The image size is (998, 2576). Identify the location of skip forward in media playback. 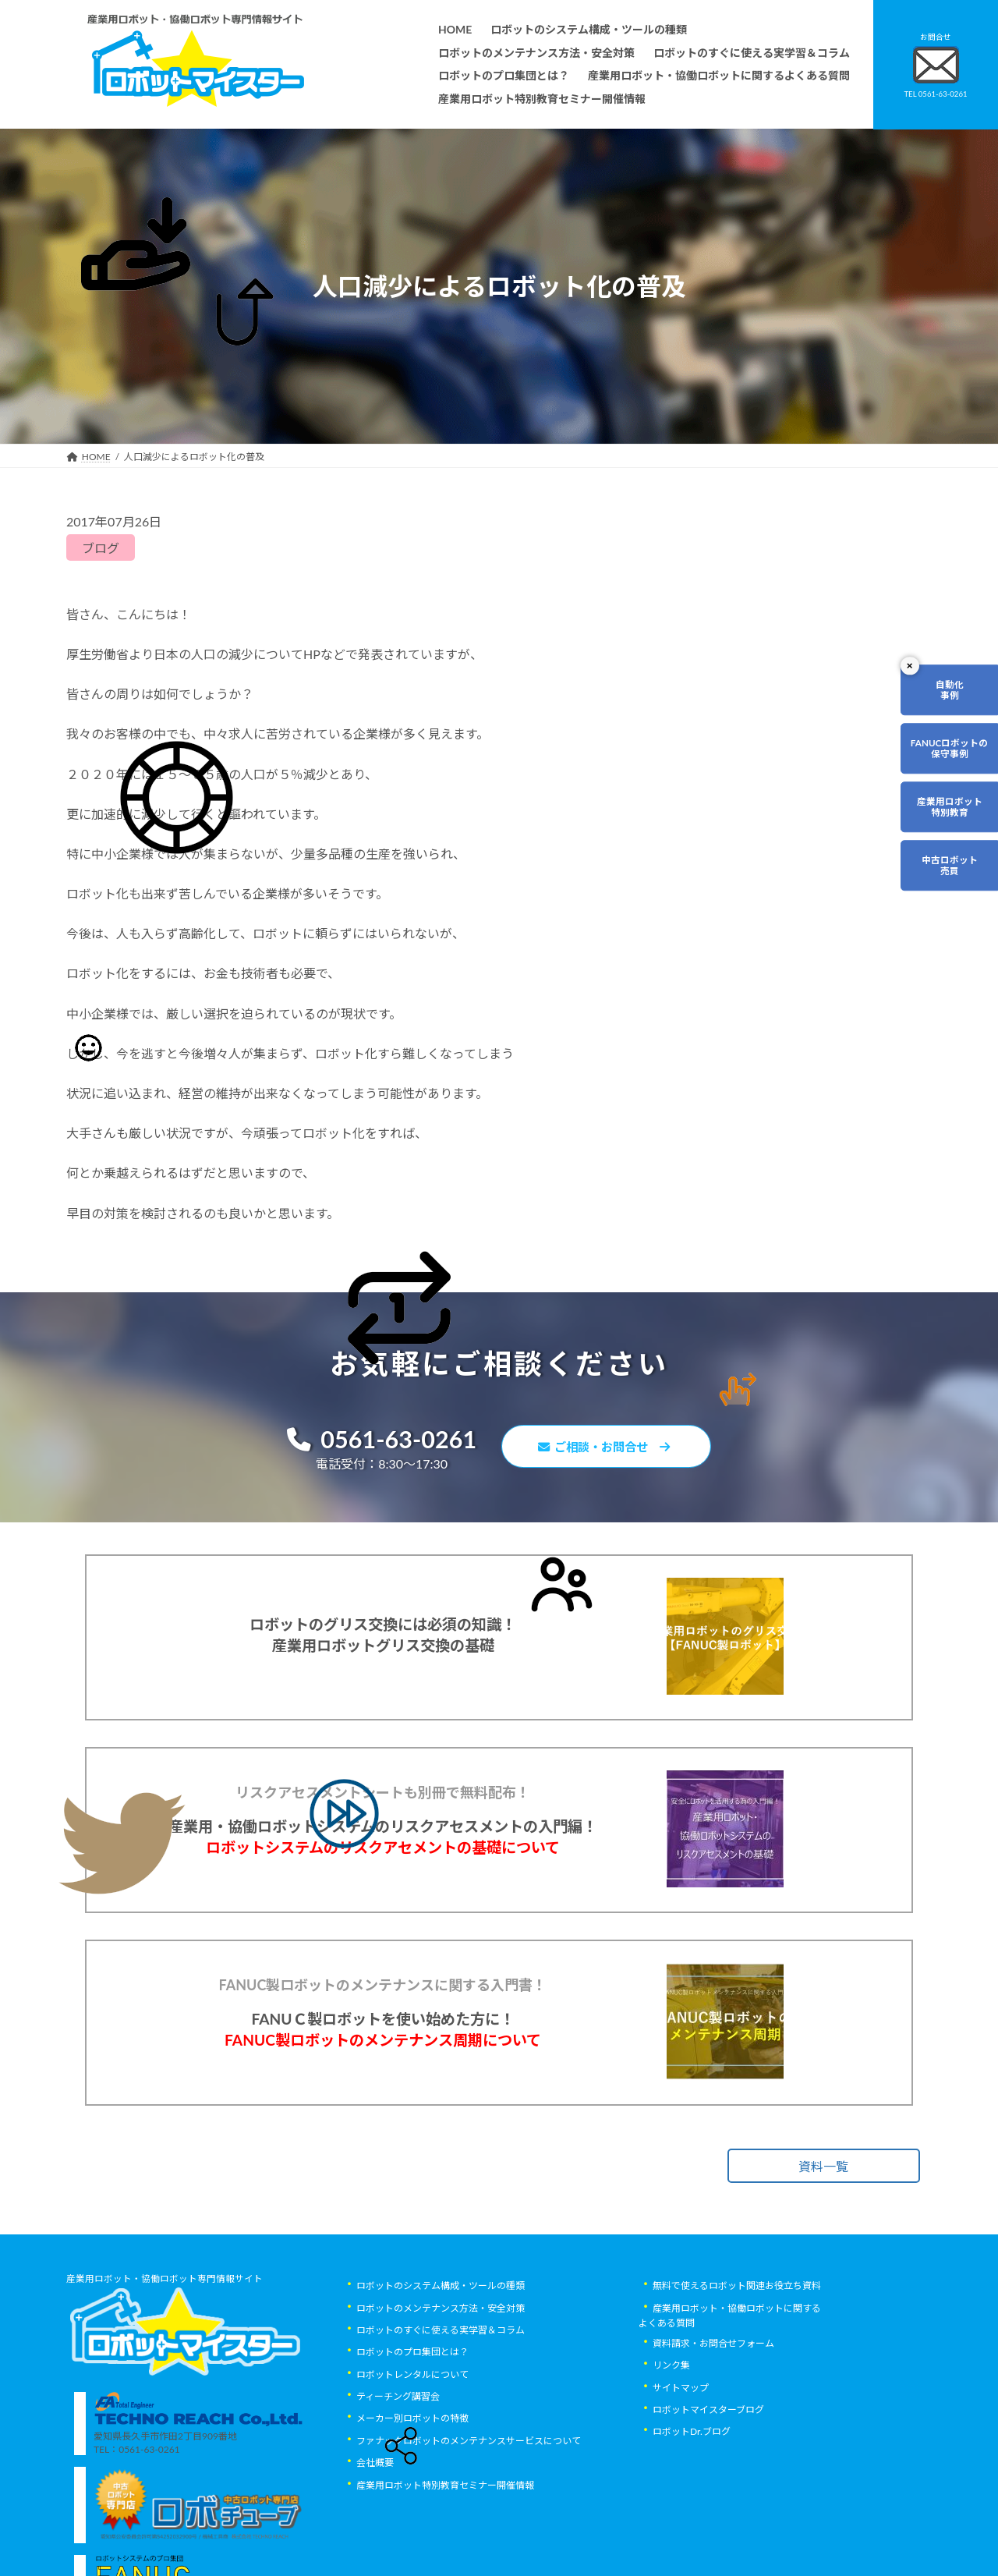
(344, 1813).